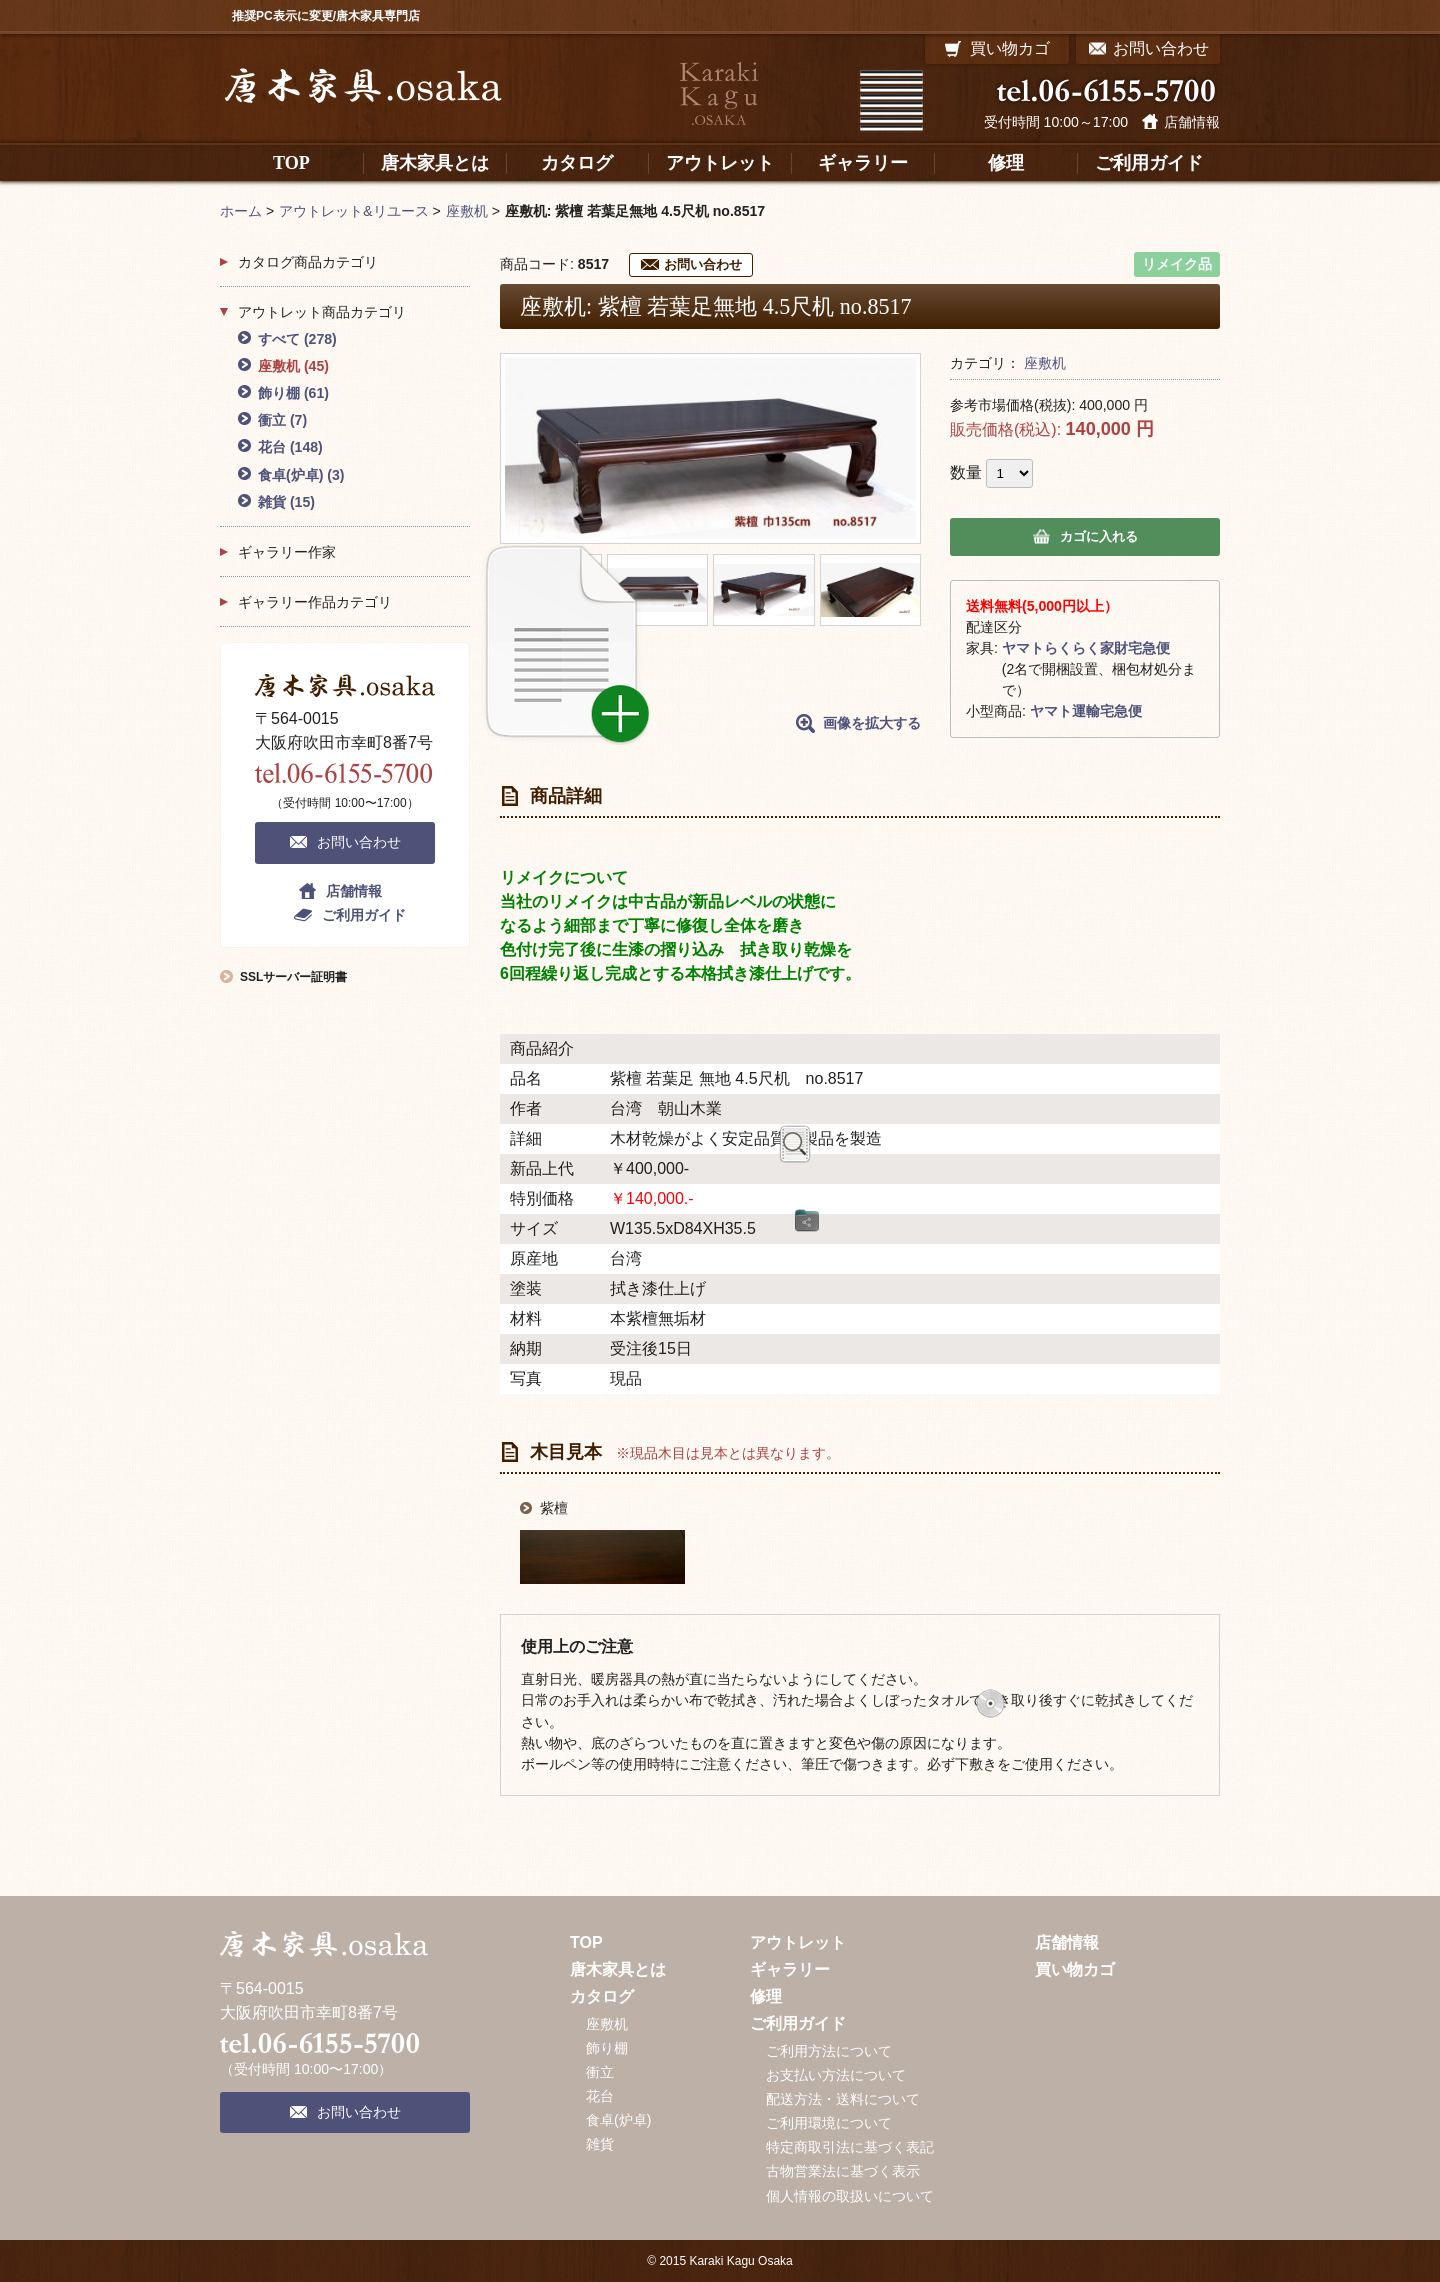 This screenshot has height=2282, width=1440. Describe the element at coordinates (795, 1144) in the screenshot. I see `open the log viewer application` at that location.